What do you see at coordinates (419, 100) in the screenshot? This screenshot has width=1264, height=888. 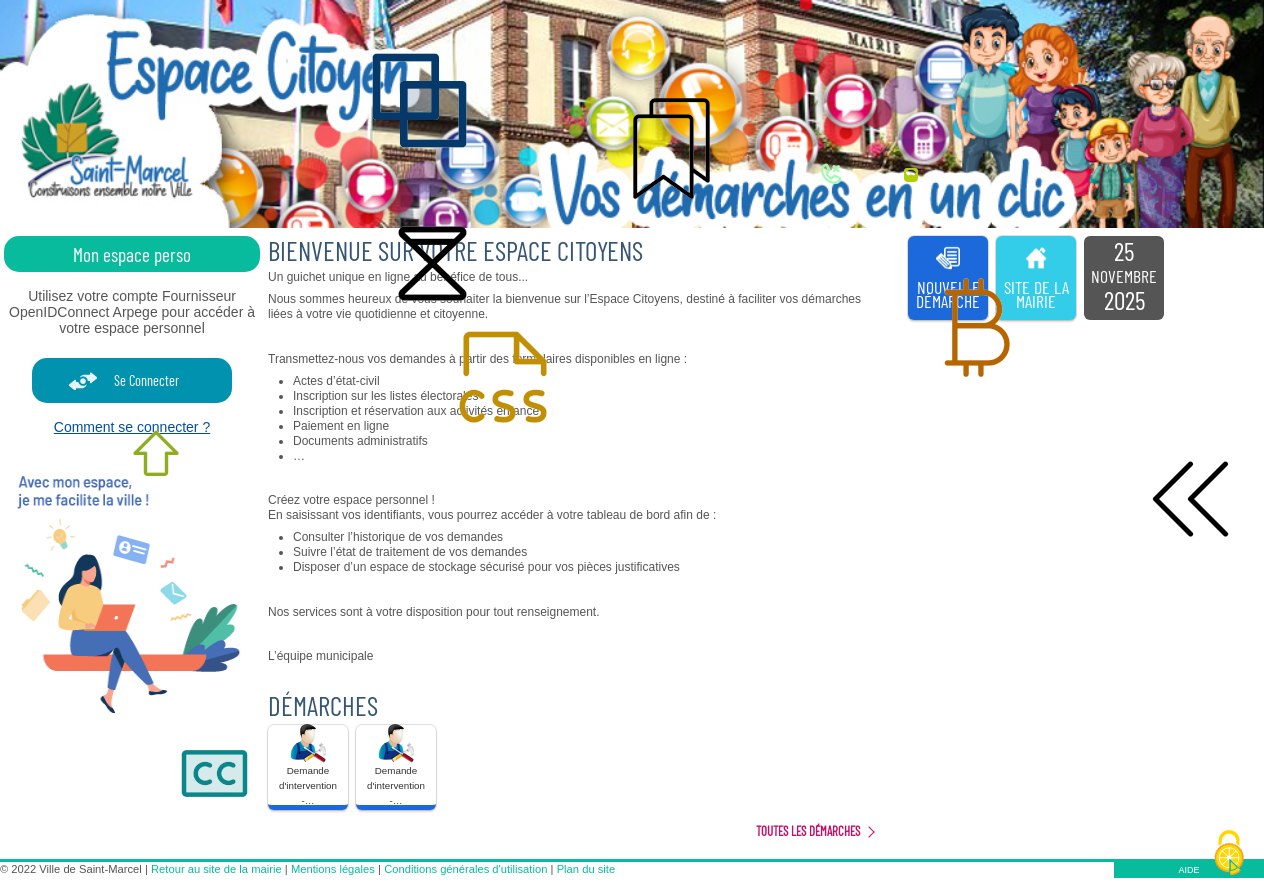 I see `merge or intersect selected layers` at bounding box center [419, 100].